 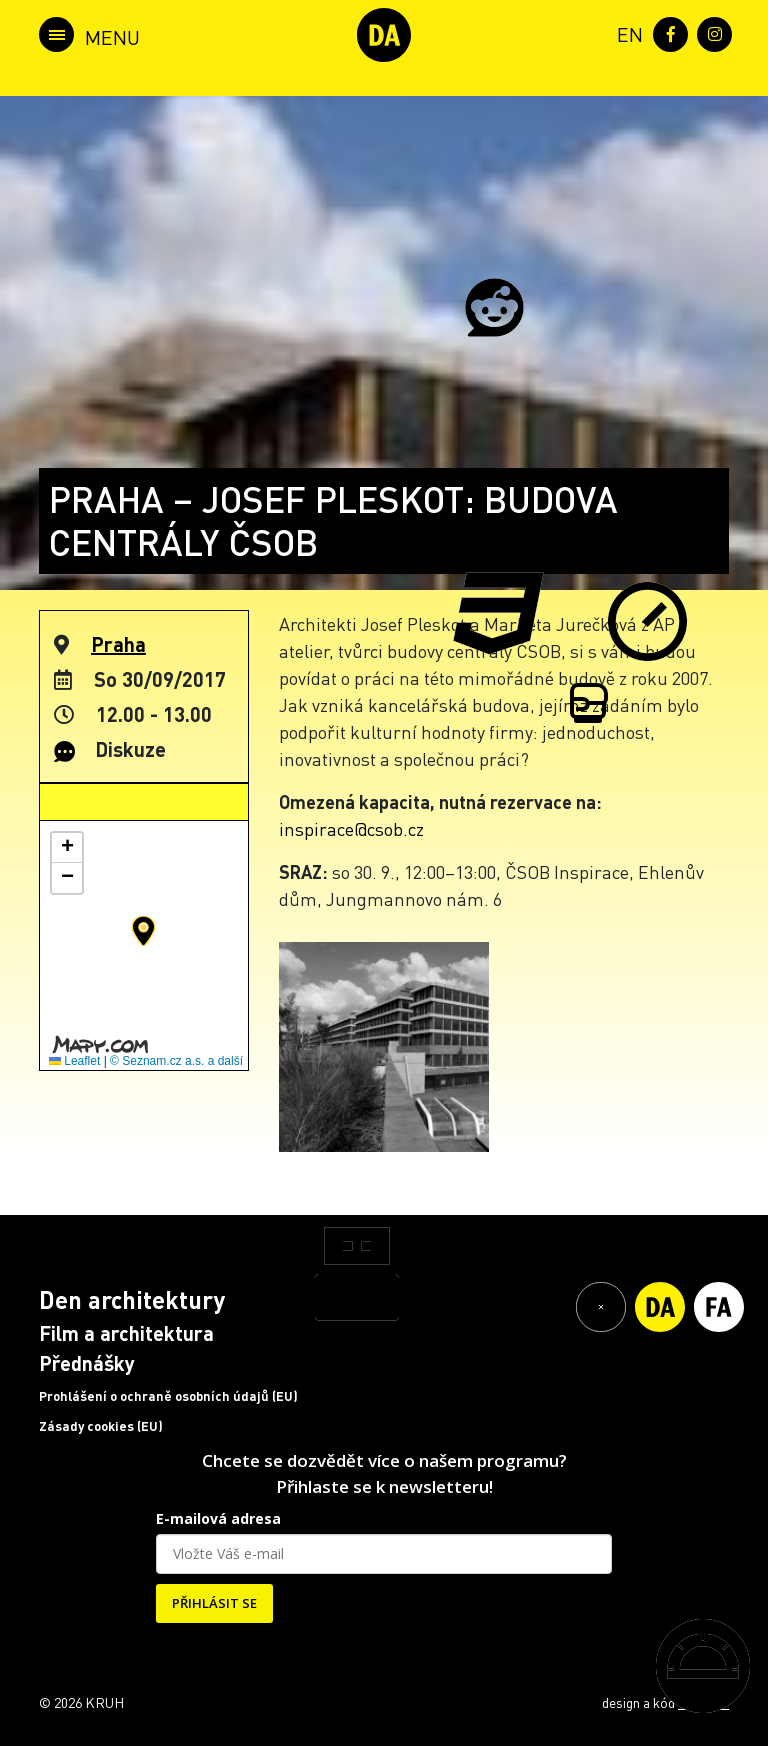 I want to click on protractor end-to-end testing framework logo, so click(x=703, y=1666).